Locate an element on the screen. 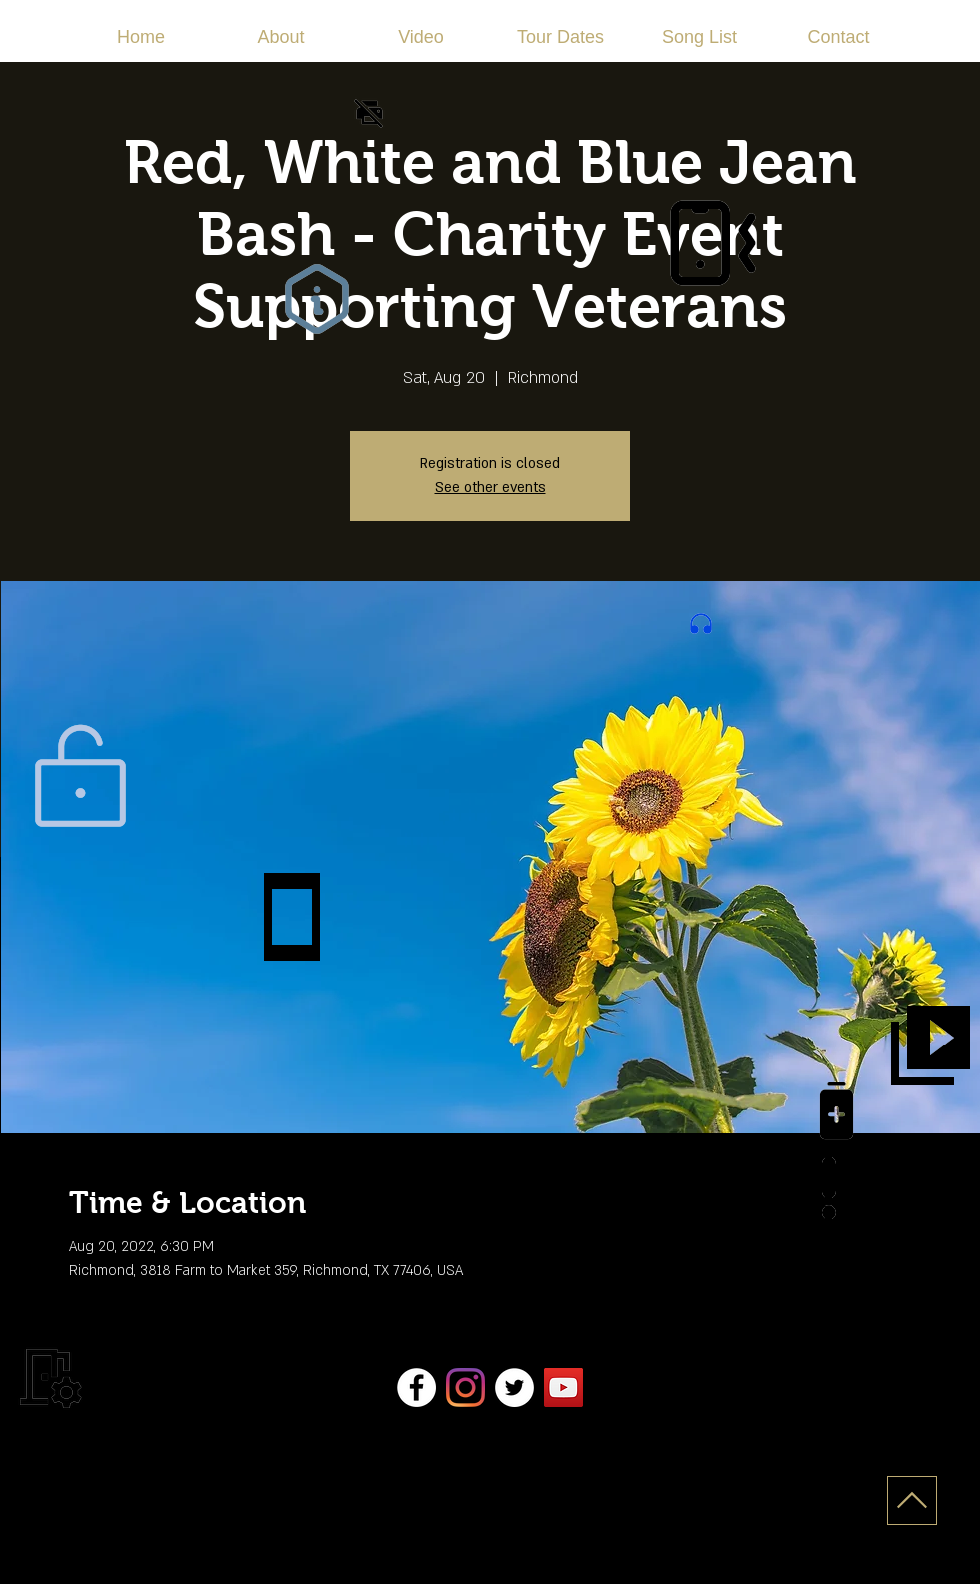 Image resolution: width=980 pixels, height=1584 pixels. unlocked or unsecured state is located at coordinates (80, 781).